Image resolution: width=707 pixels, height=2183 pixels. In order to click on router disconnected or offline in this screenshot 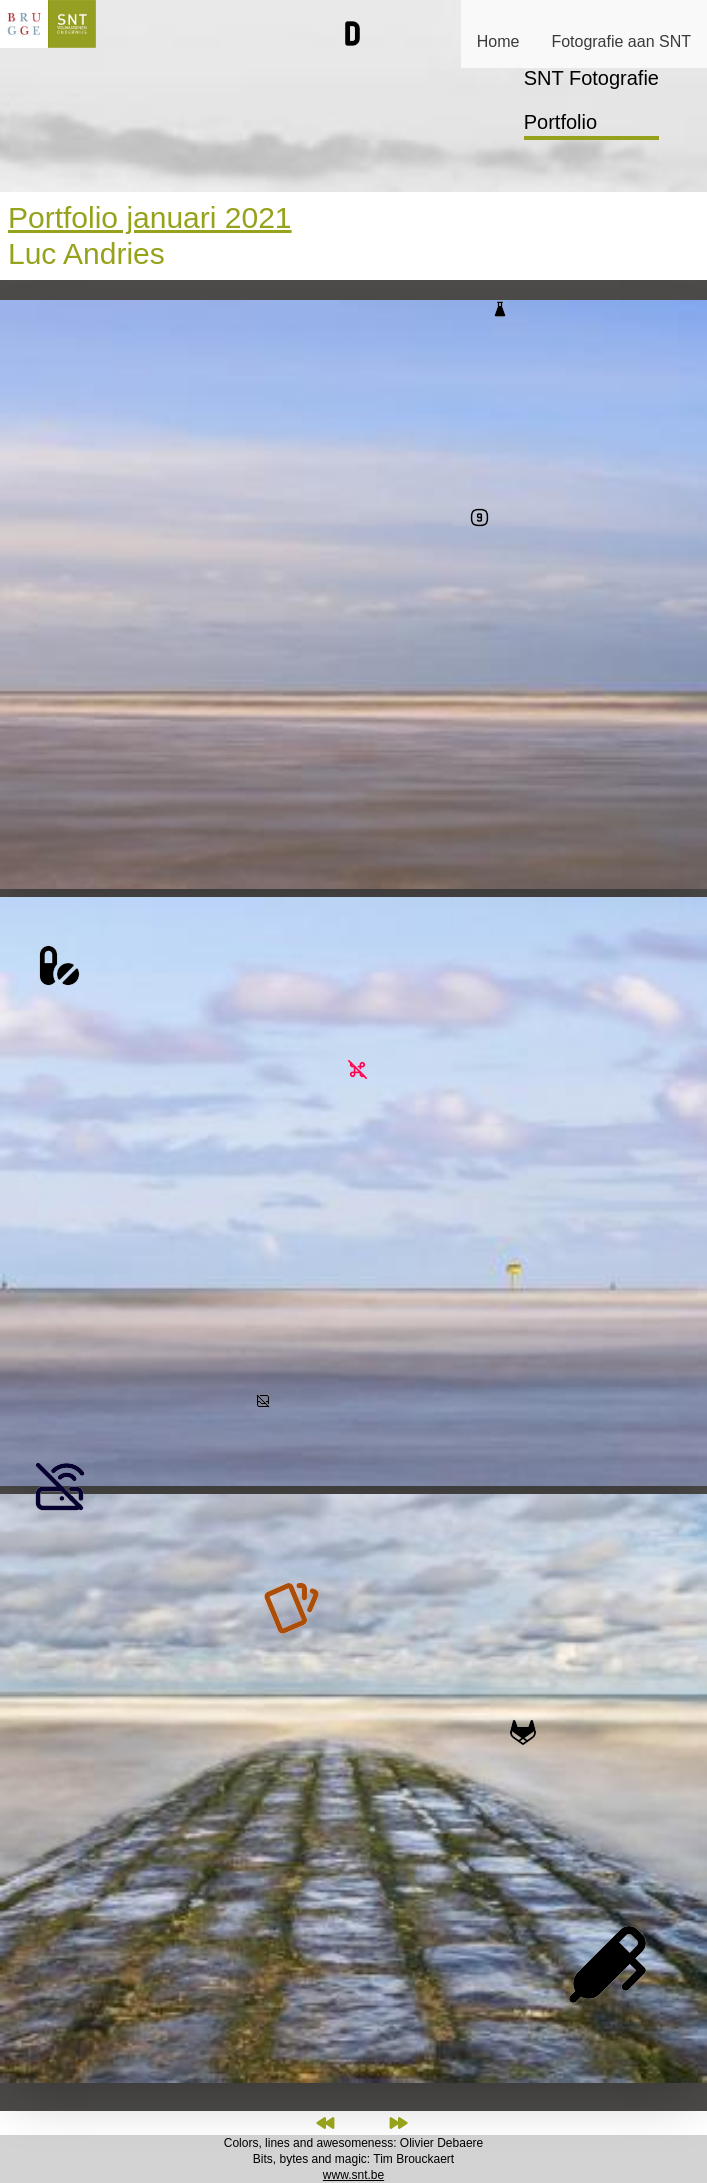, I will do `click(59, 1486)`.